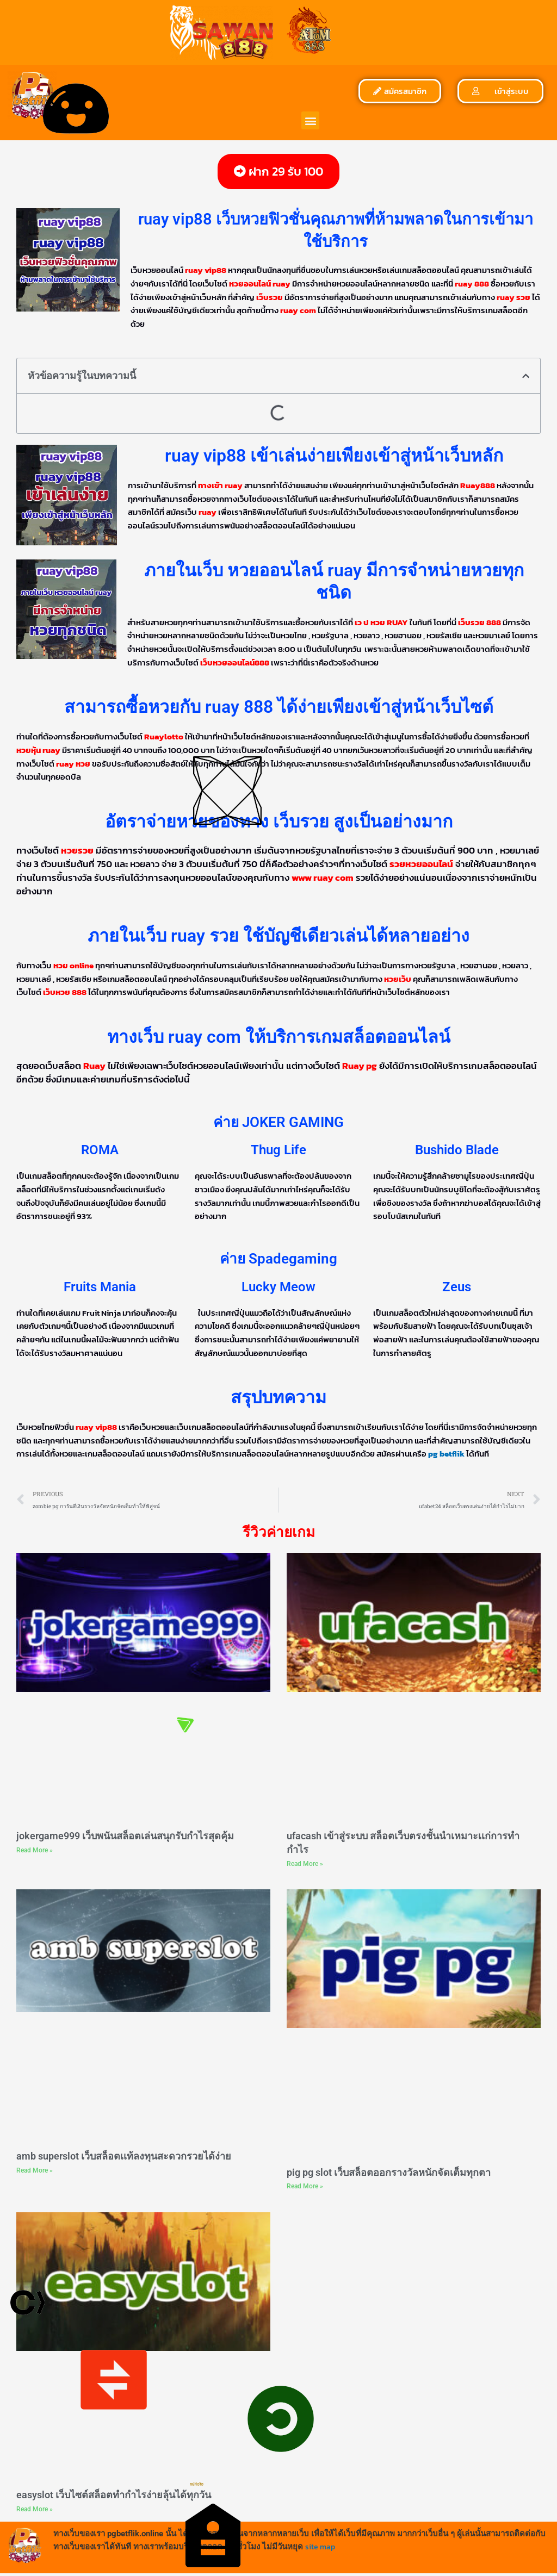 This screenshot has width=557, height=2576. I want to click on exchange or swap currency, so click(114, 2380).